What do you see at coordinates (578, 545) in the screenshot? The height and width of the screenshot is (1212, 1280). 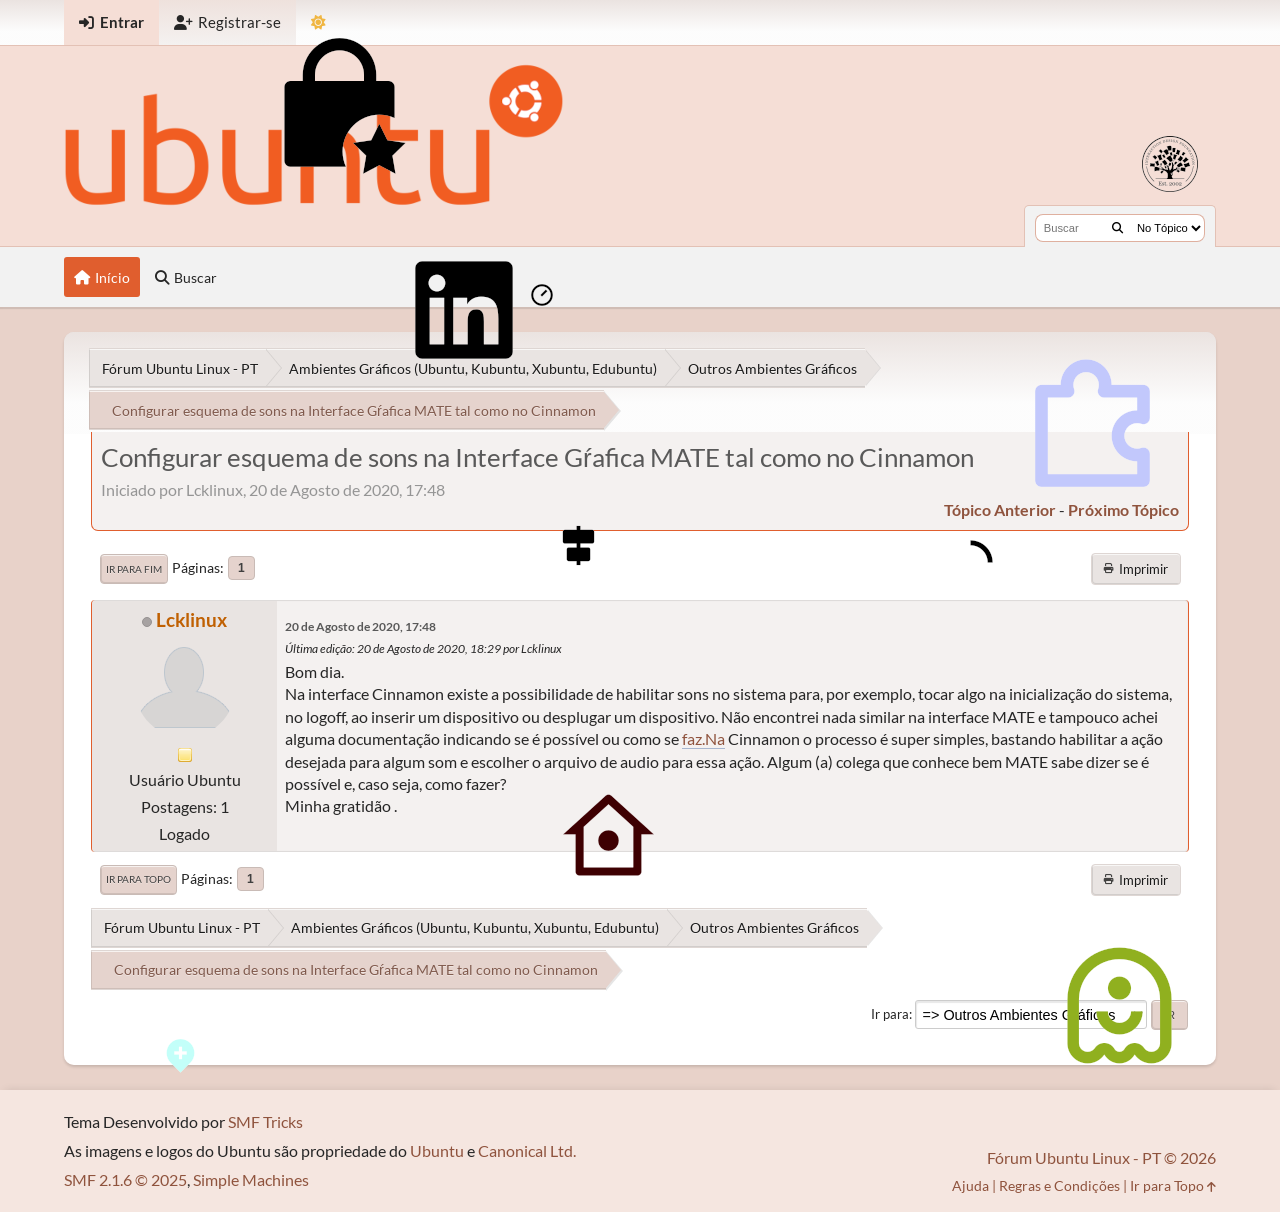 I see `align selected items to horizontal center` at bounding box center [578, 545].